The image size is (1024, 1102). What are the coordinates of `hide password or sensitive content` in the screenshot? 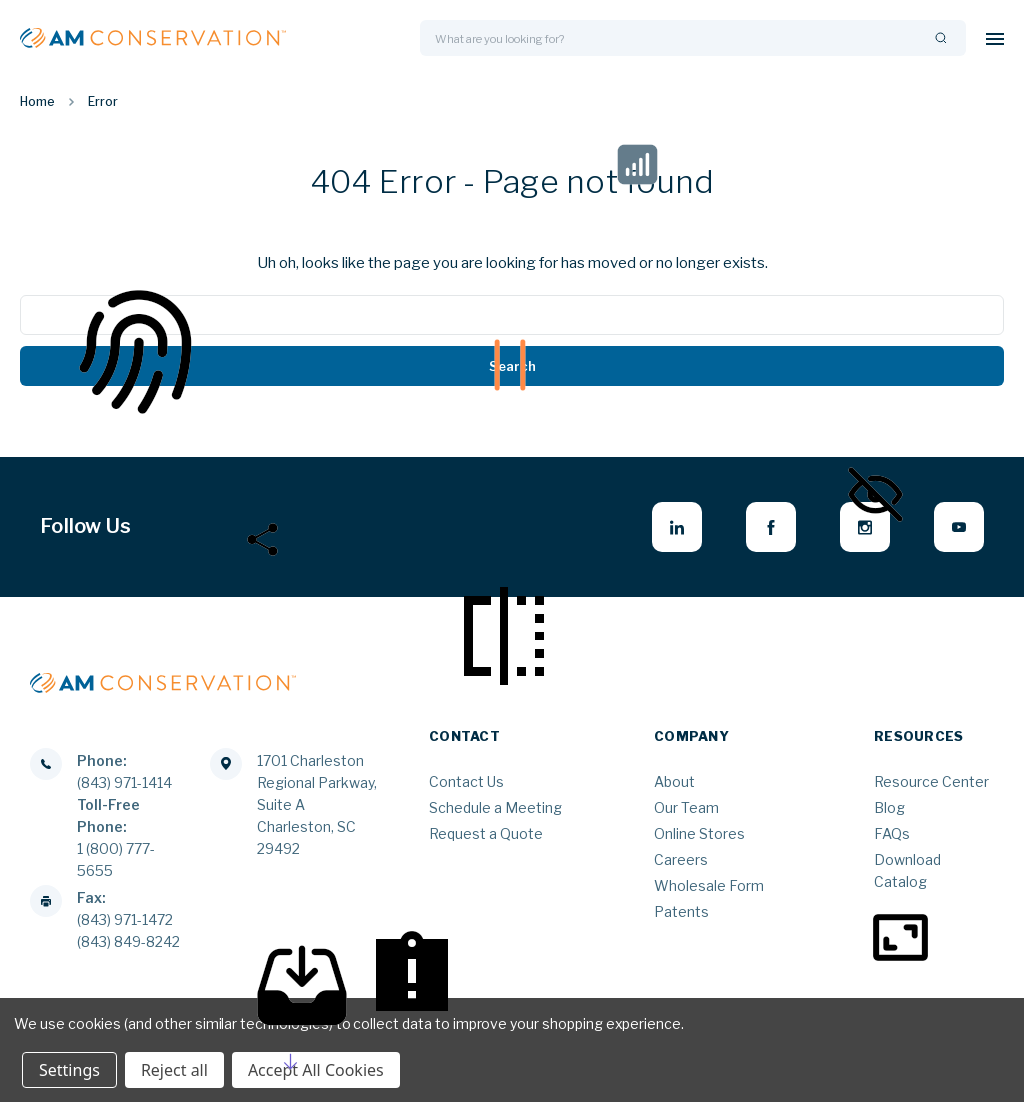 It's located at (875, 494).